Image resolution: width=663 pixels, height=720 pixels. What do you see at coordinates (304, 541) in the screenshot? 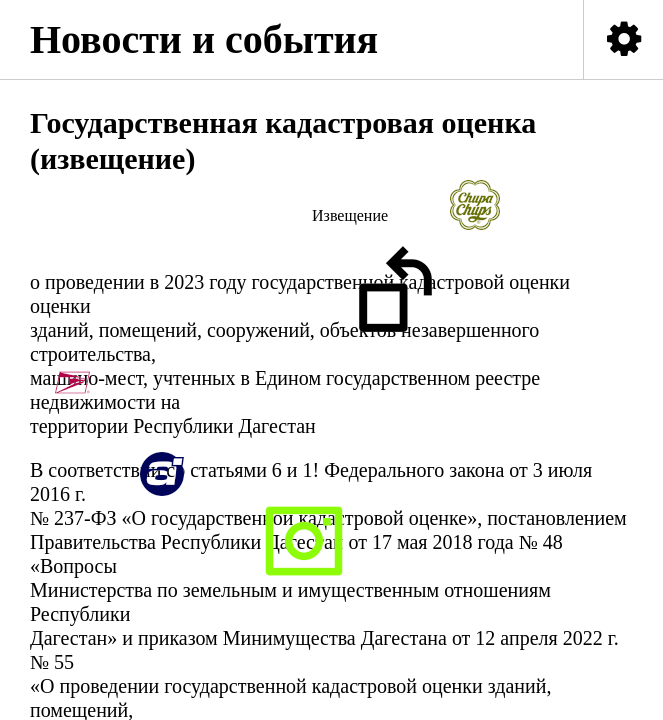
I see `open camera to take a photo` at bounding box center [304, 541].